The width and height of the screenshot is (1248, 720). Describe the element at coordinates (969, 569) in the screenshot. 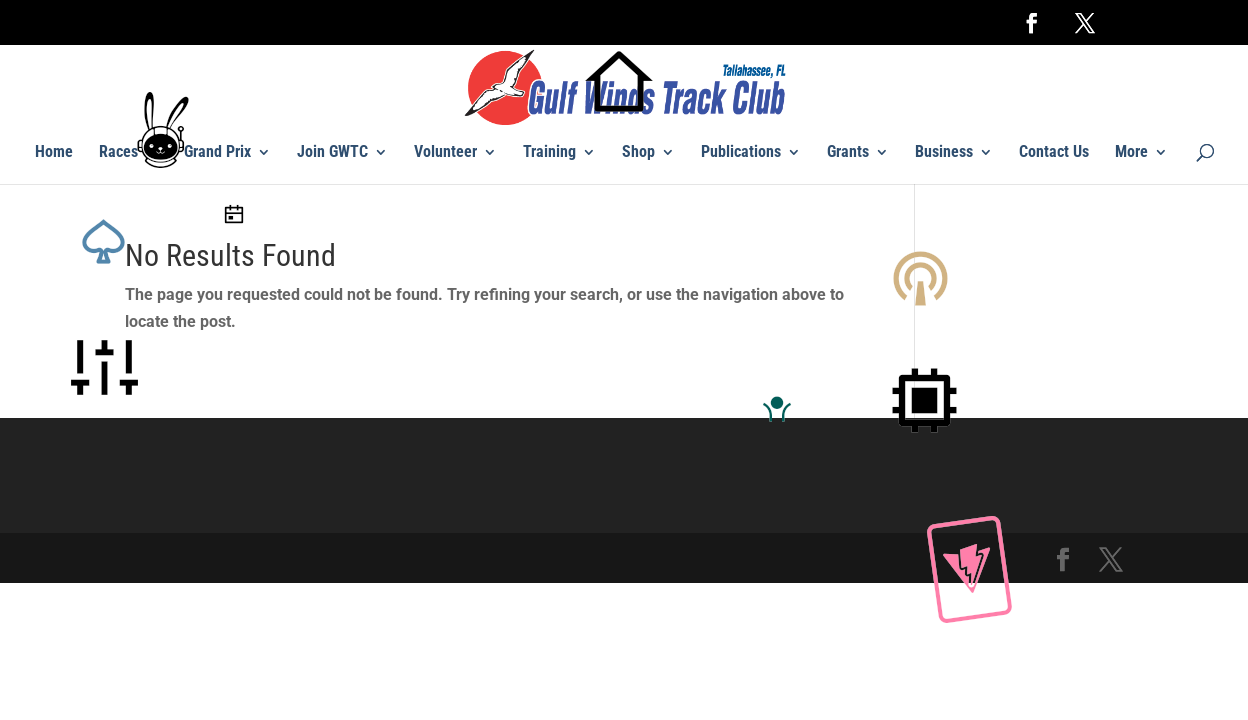

I see `open VitePress documentation site` at that location.